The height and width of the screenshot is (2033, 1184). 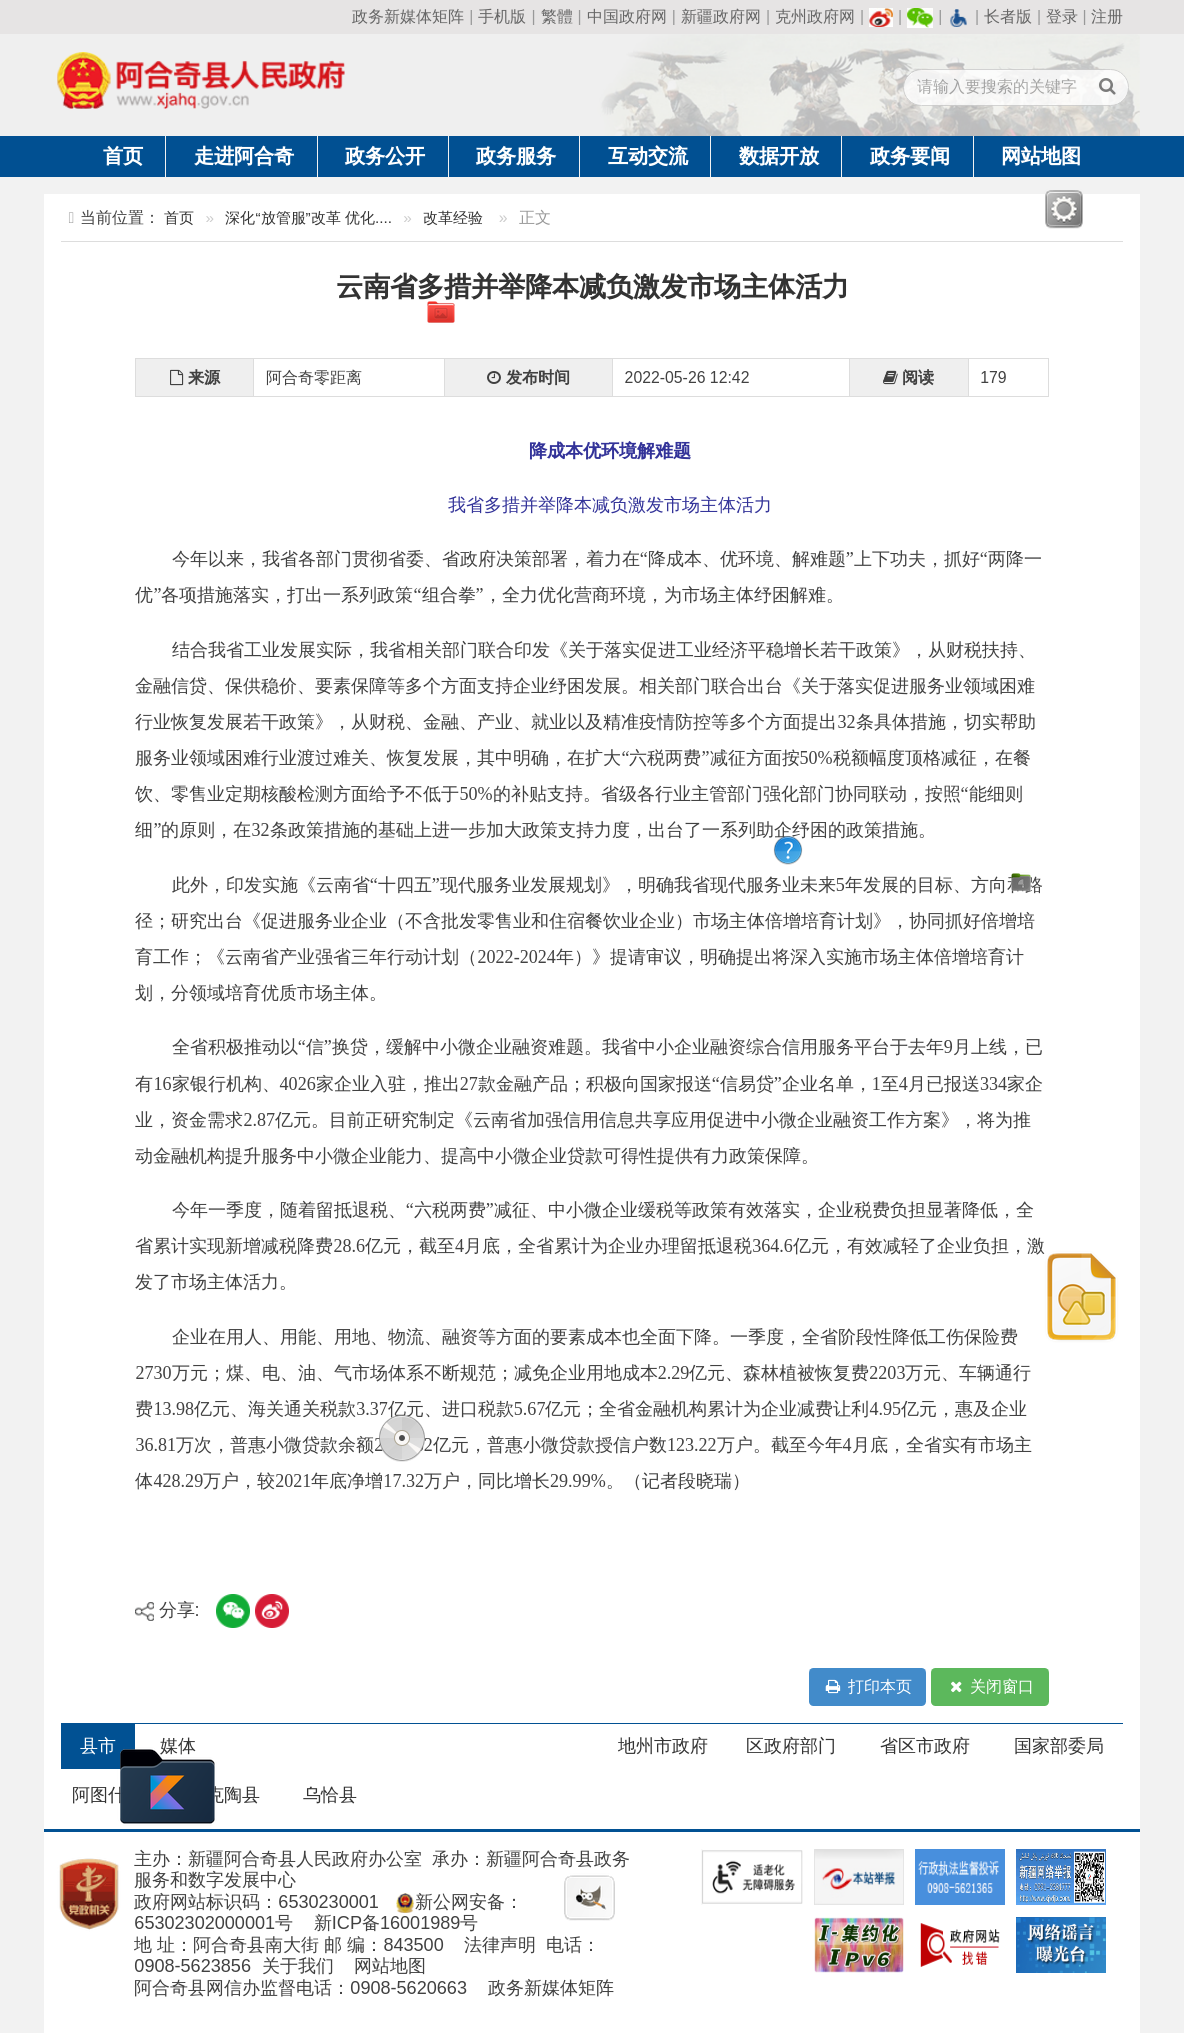 I want to click on open insync cloud sync folder, so click(x=1021, y=882).